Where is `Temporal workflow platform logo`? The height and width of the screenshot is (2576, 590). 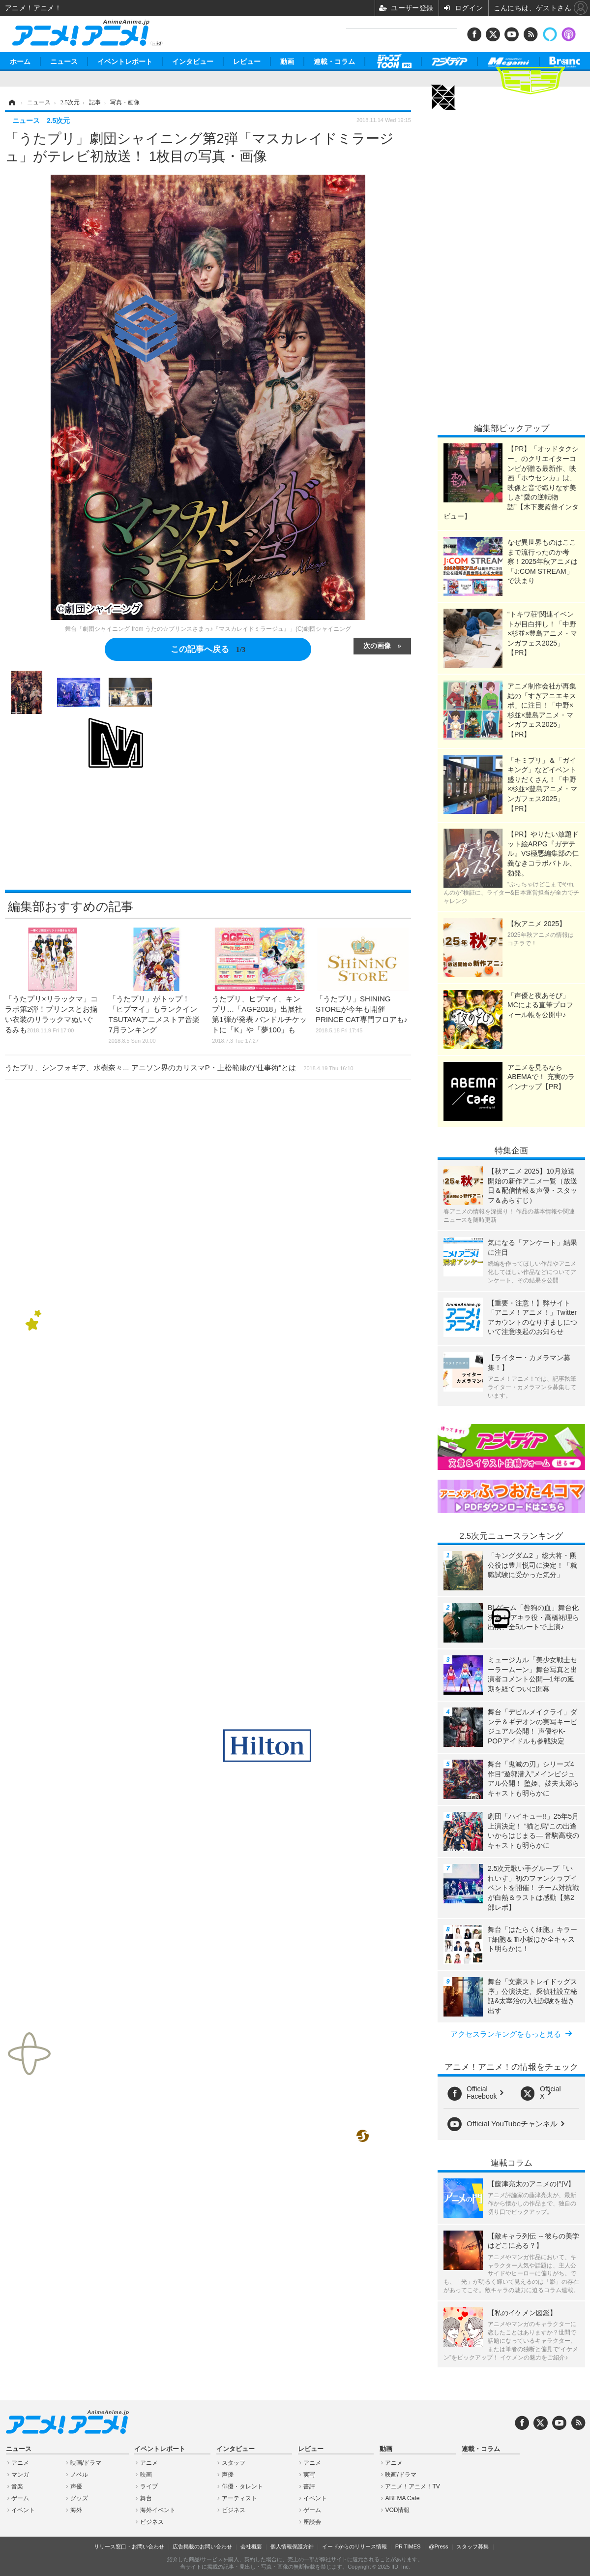 Temporal workflow platform logo is located at coordinates (29, 2053).